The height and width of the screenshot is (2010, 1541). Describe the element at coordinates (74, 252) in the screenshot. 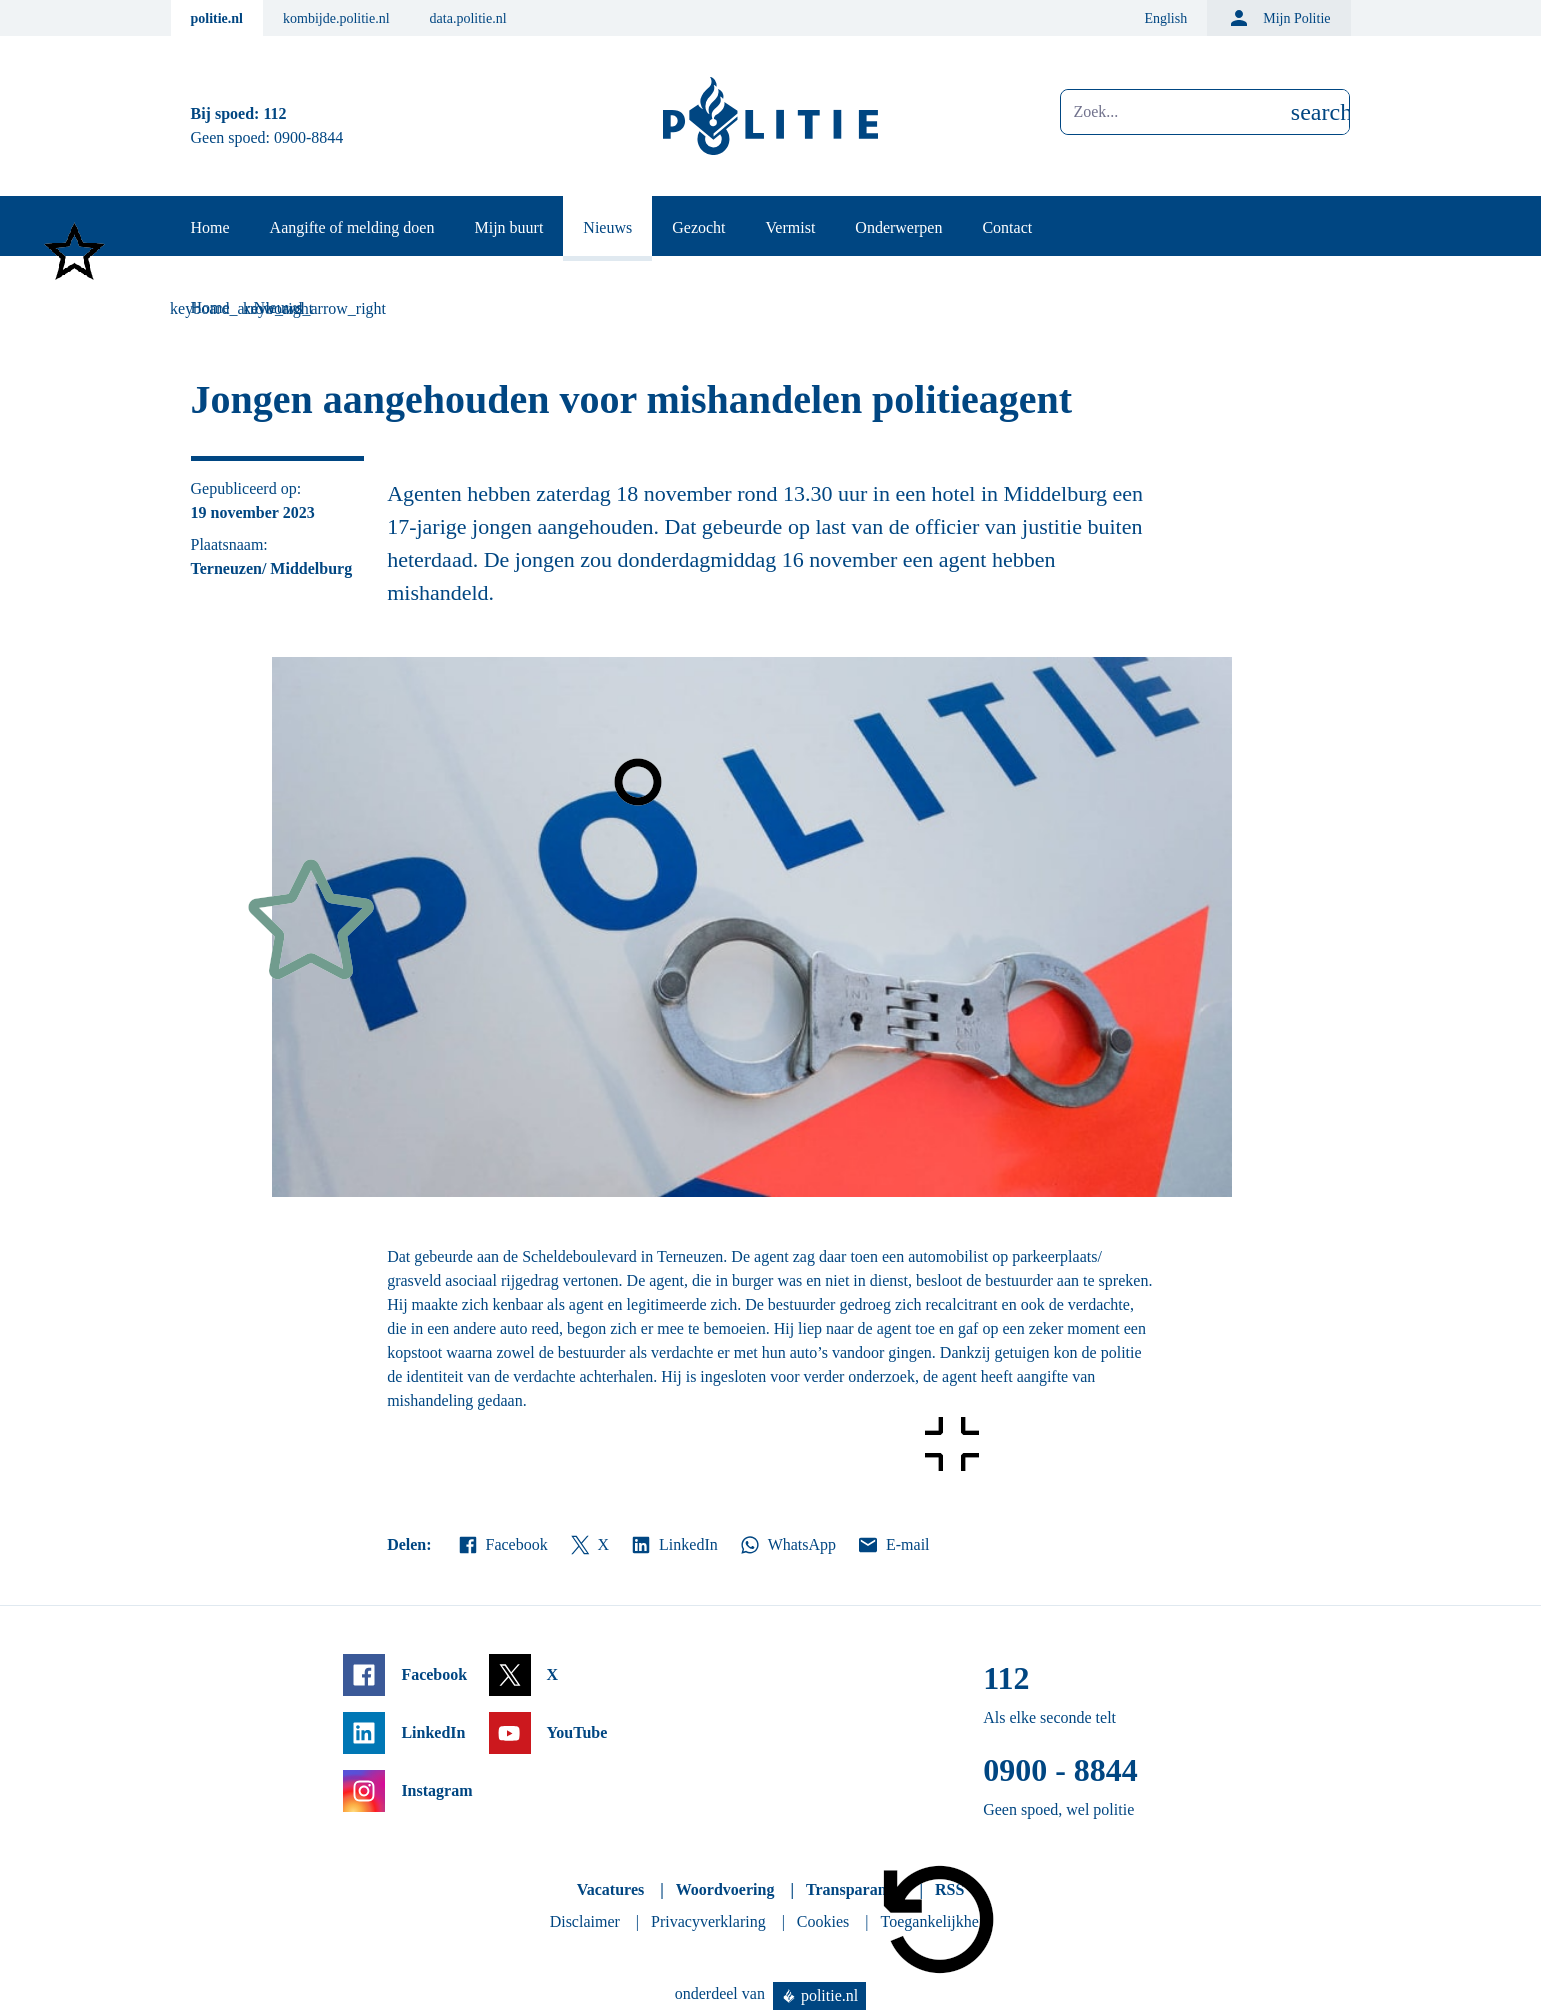

I see `add item to favorites` at that location.